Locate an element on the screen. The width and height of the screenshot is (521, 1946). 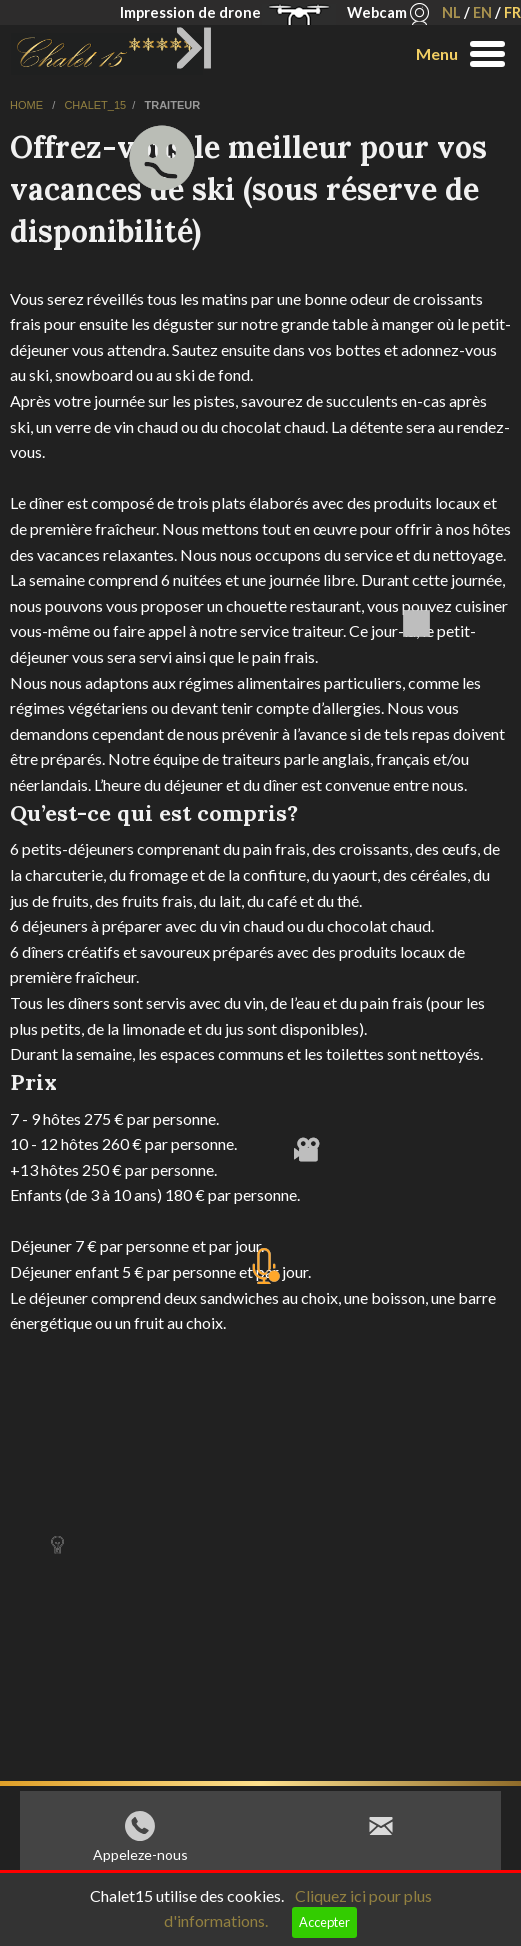
open sound recorder app is located at coordinates (264, 1266).